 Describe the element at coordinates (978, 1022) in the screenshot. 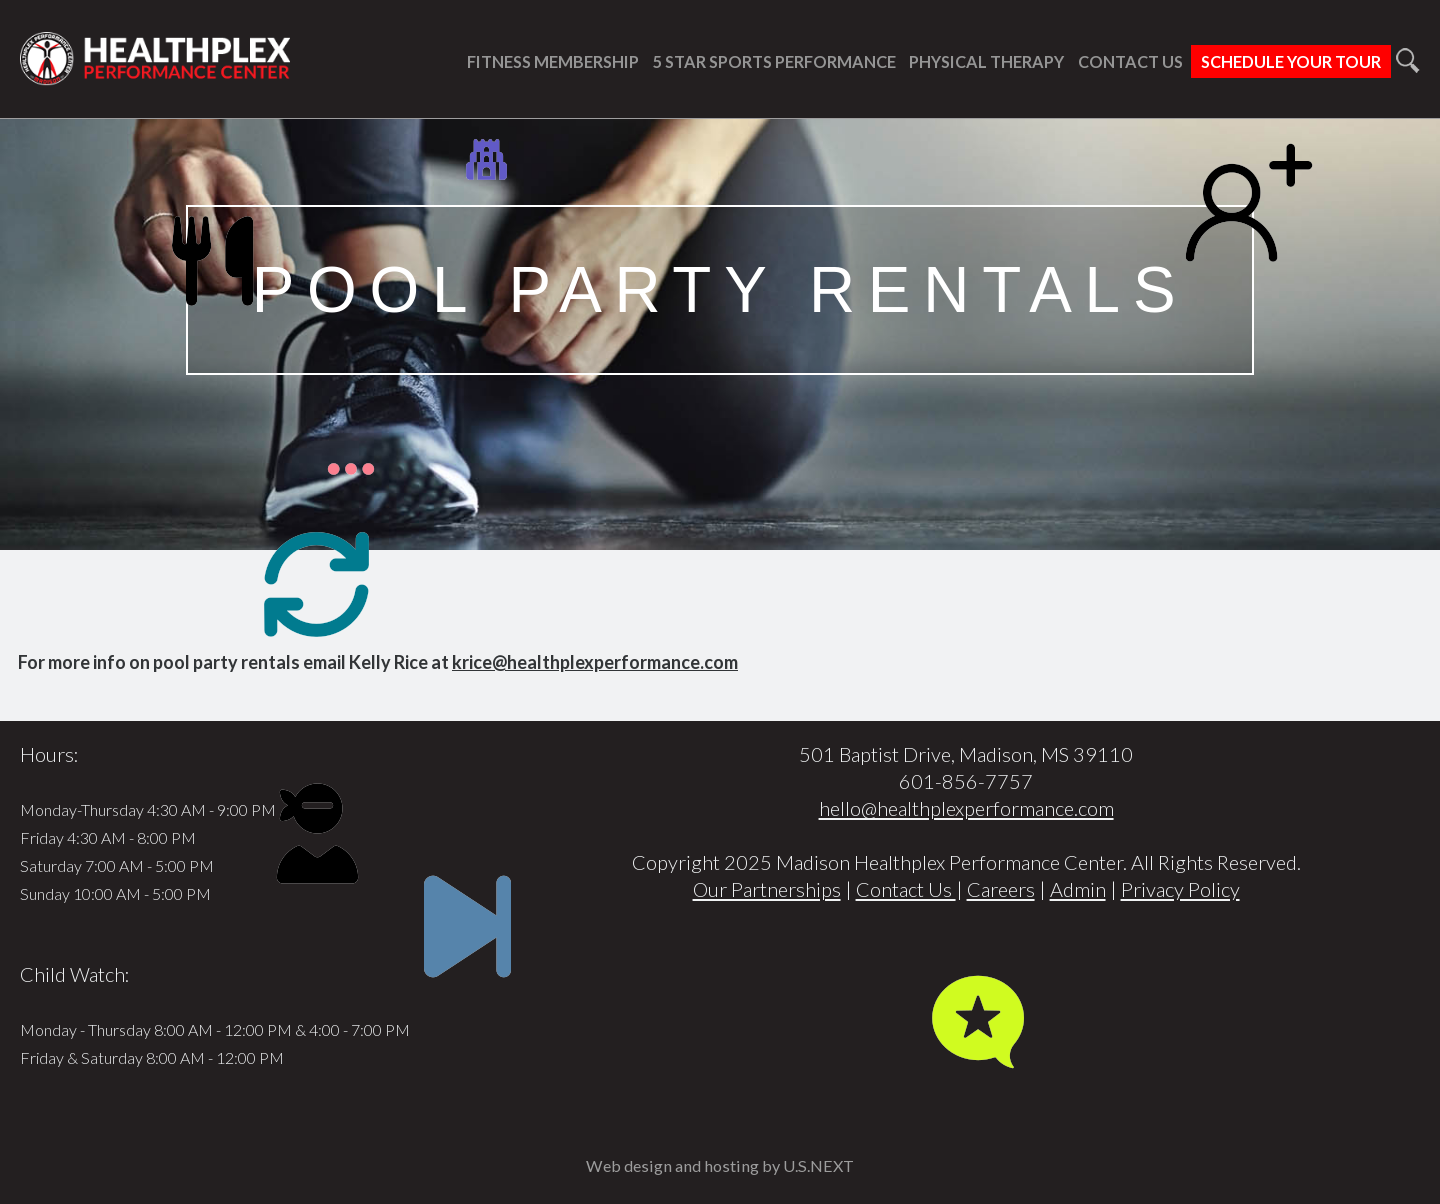

I see `micro.blog social platform logo` at that location.